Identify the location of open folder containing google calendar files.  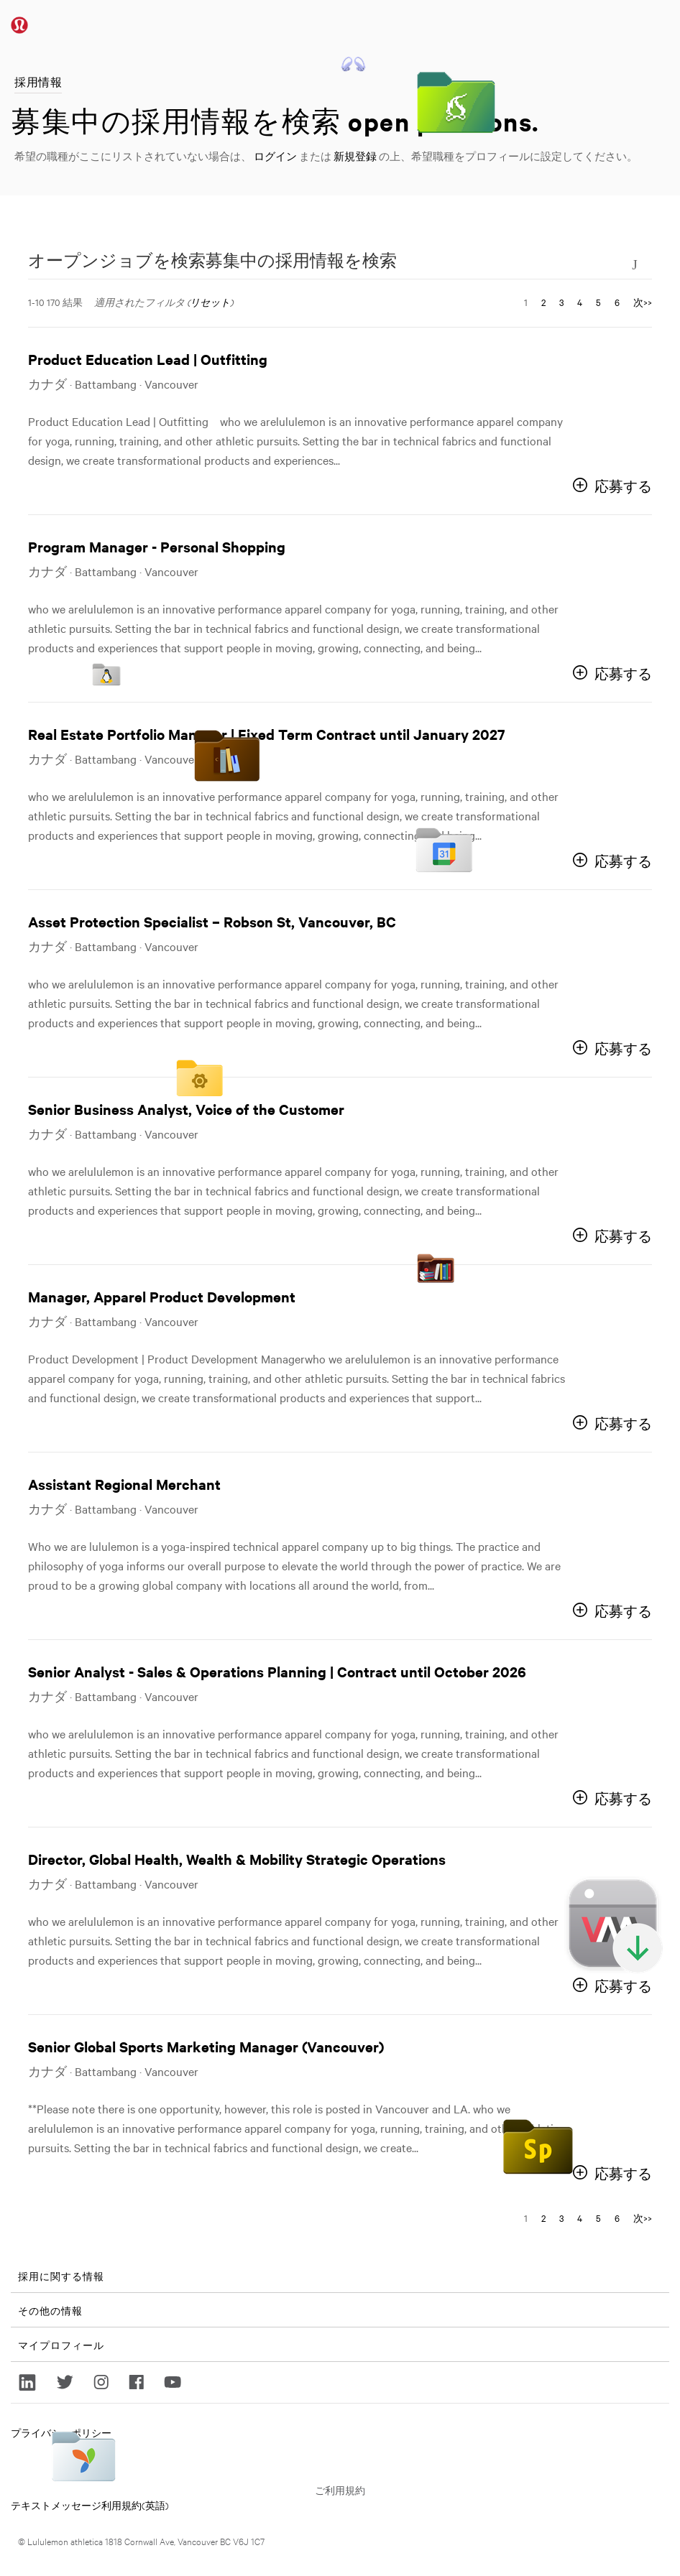
(444, 851).